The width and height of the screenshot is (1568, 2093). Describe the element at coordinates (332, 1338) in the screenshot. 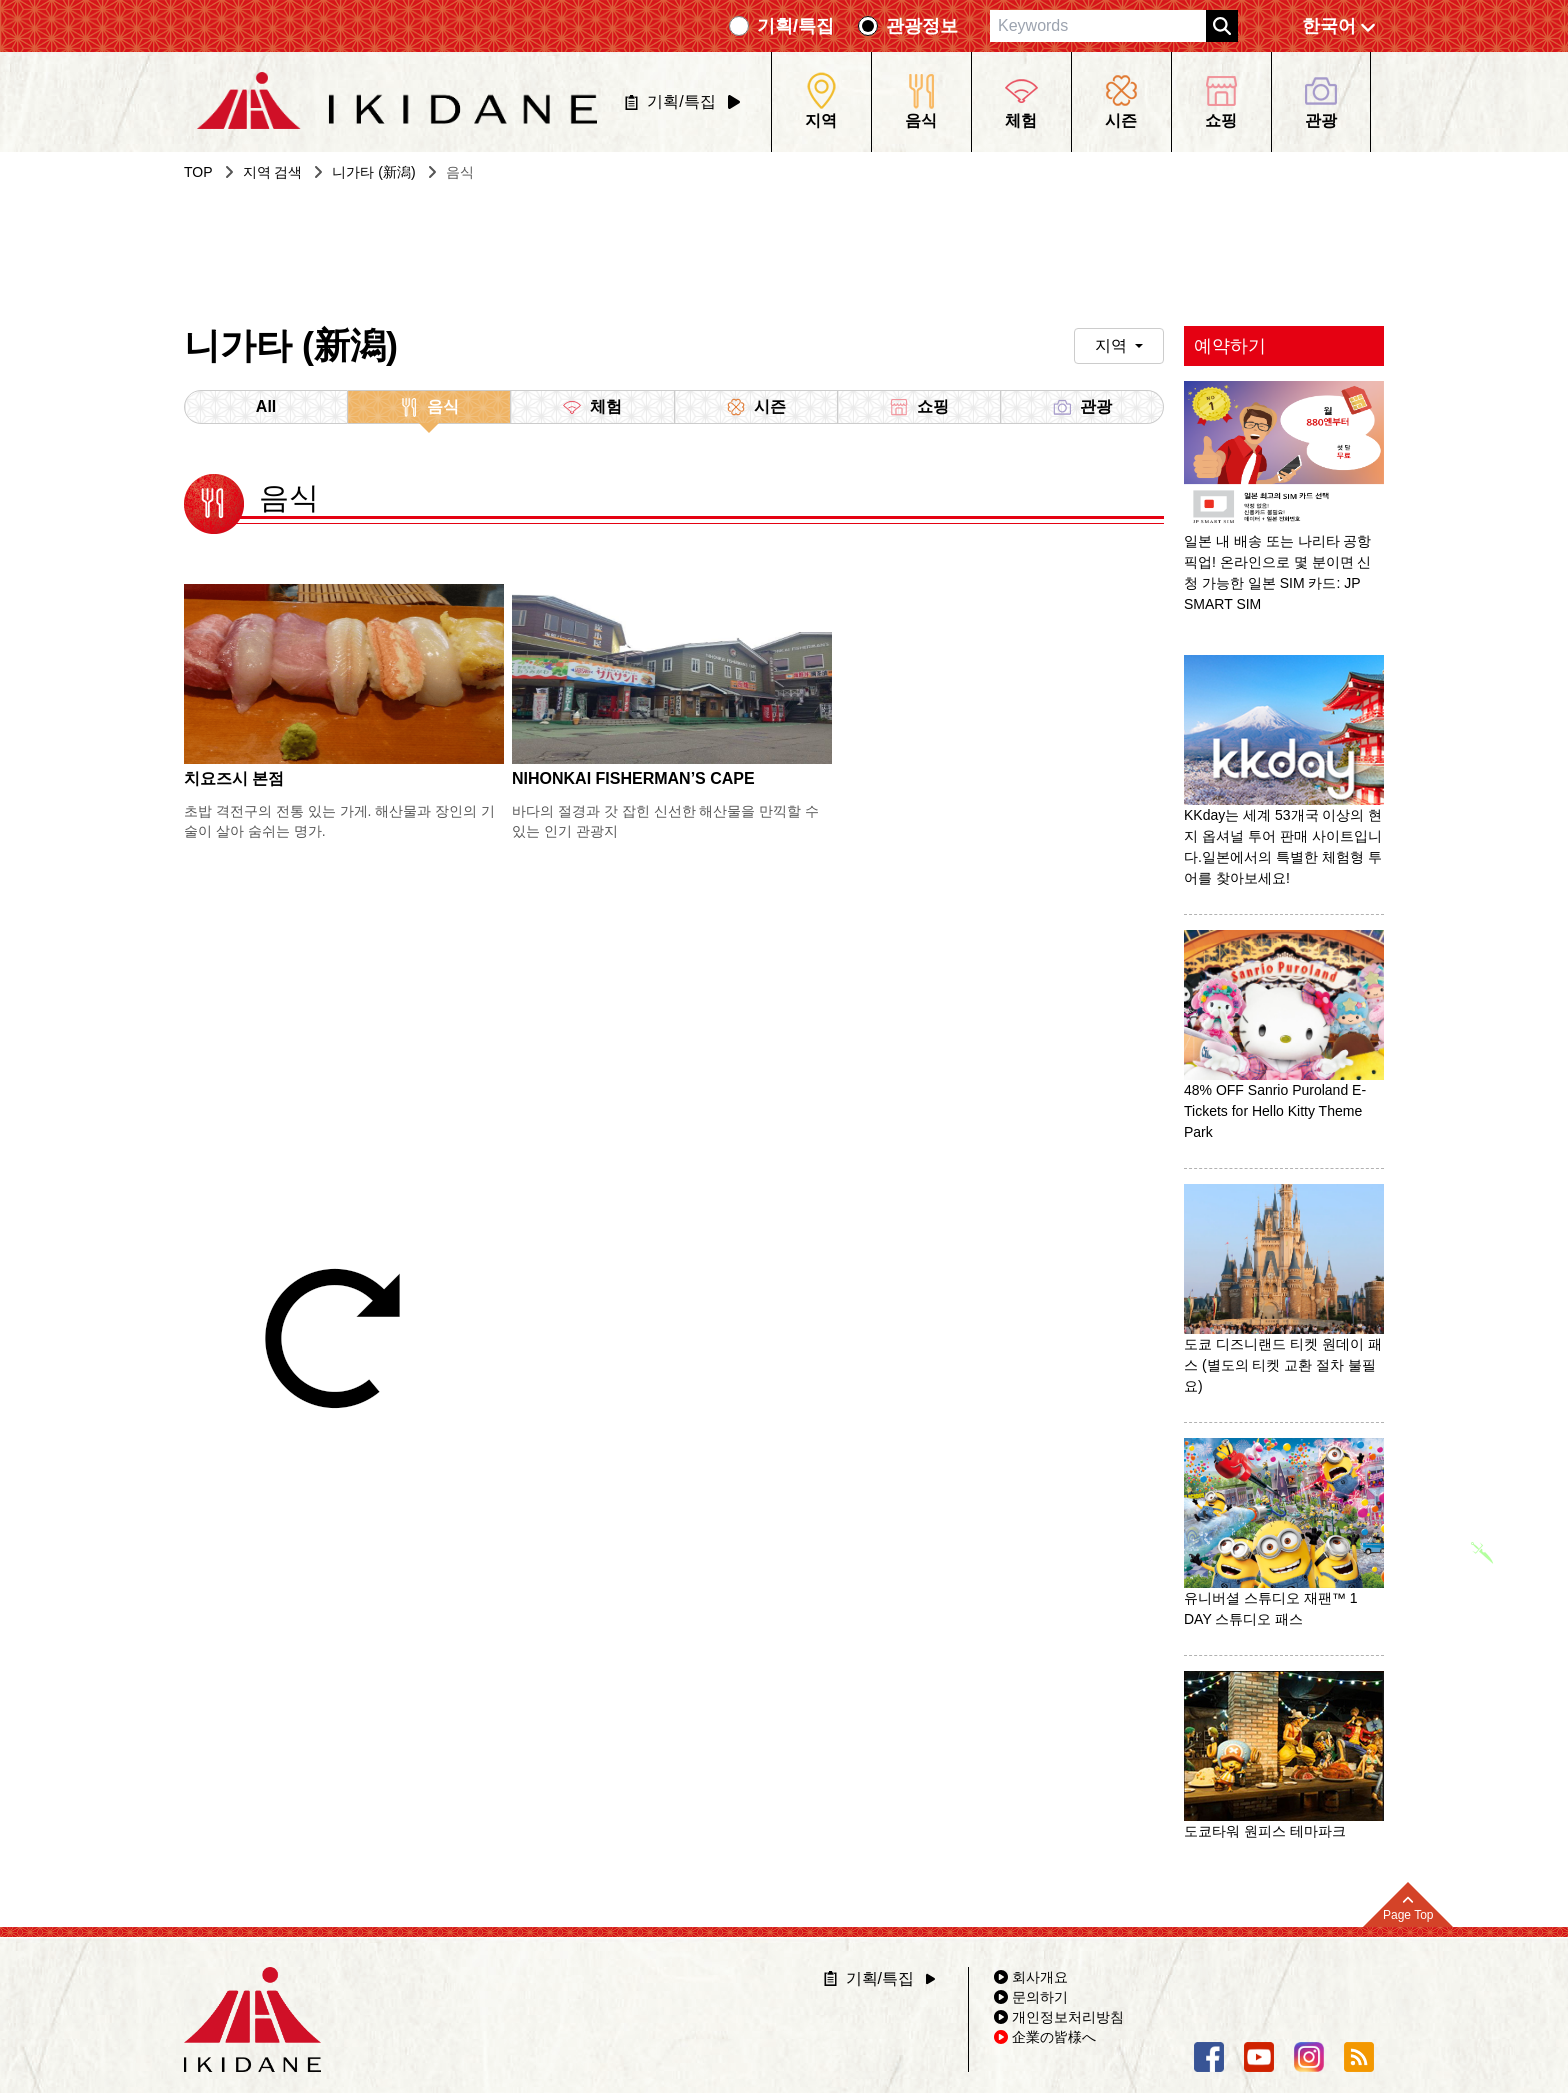

I see `rotate object clockwise` at that location.